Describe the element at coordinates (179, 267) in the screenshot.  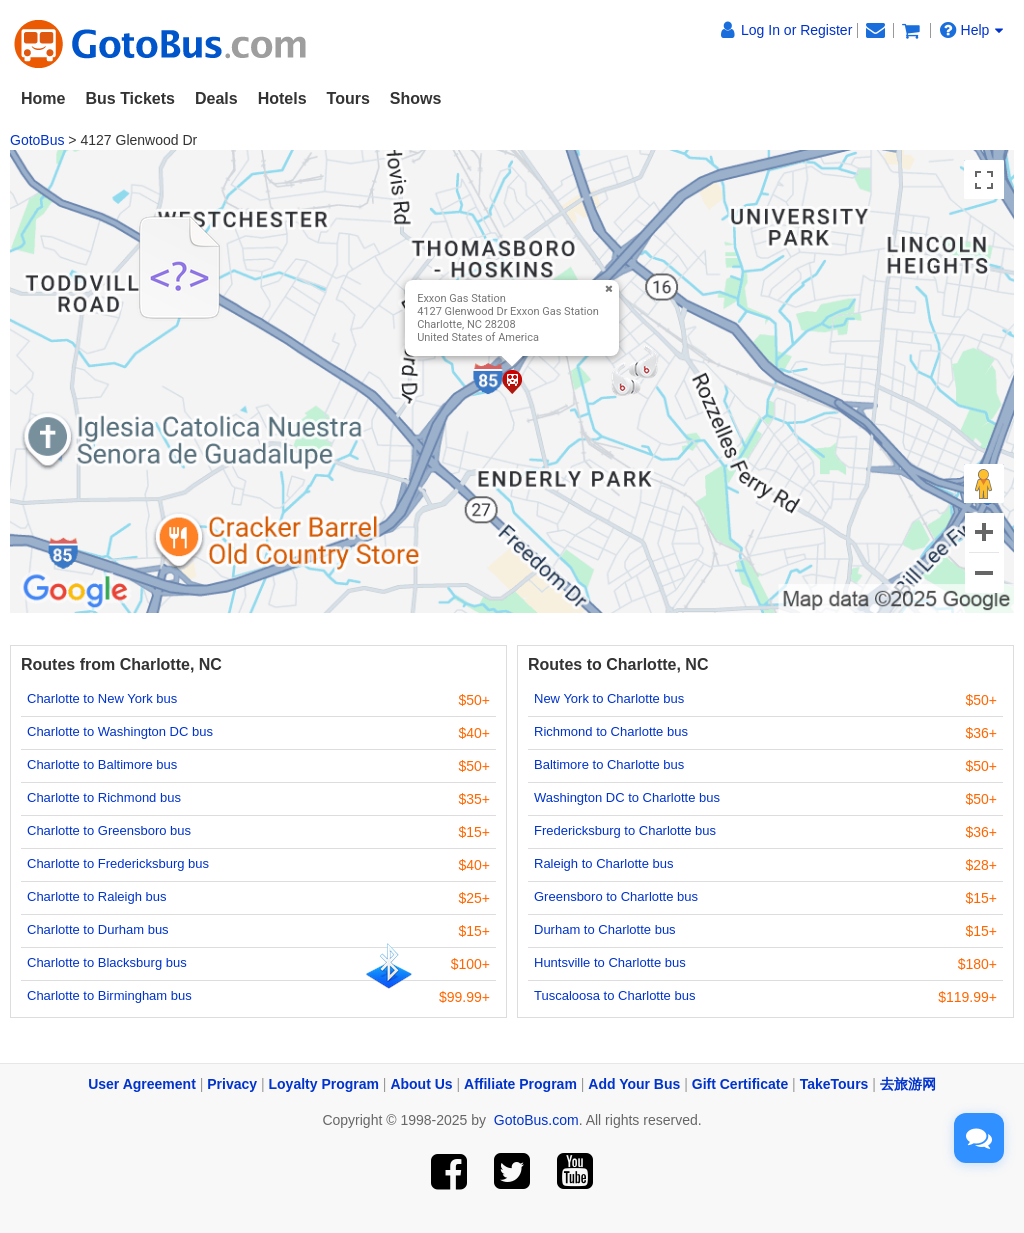
I see `a php source code file` at that location.